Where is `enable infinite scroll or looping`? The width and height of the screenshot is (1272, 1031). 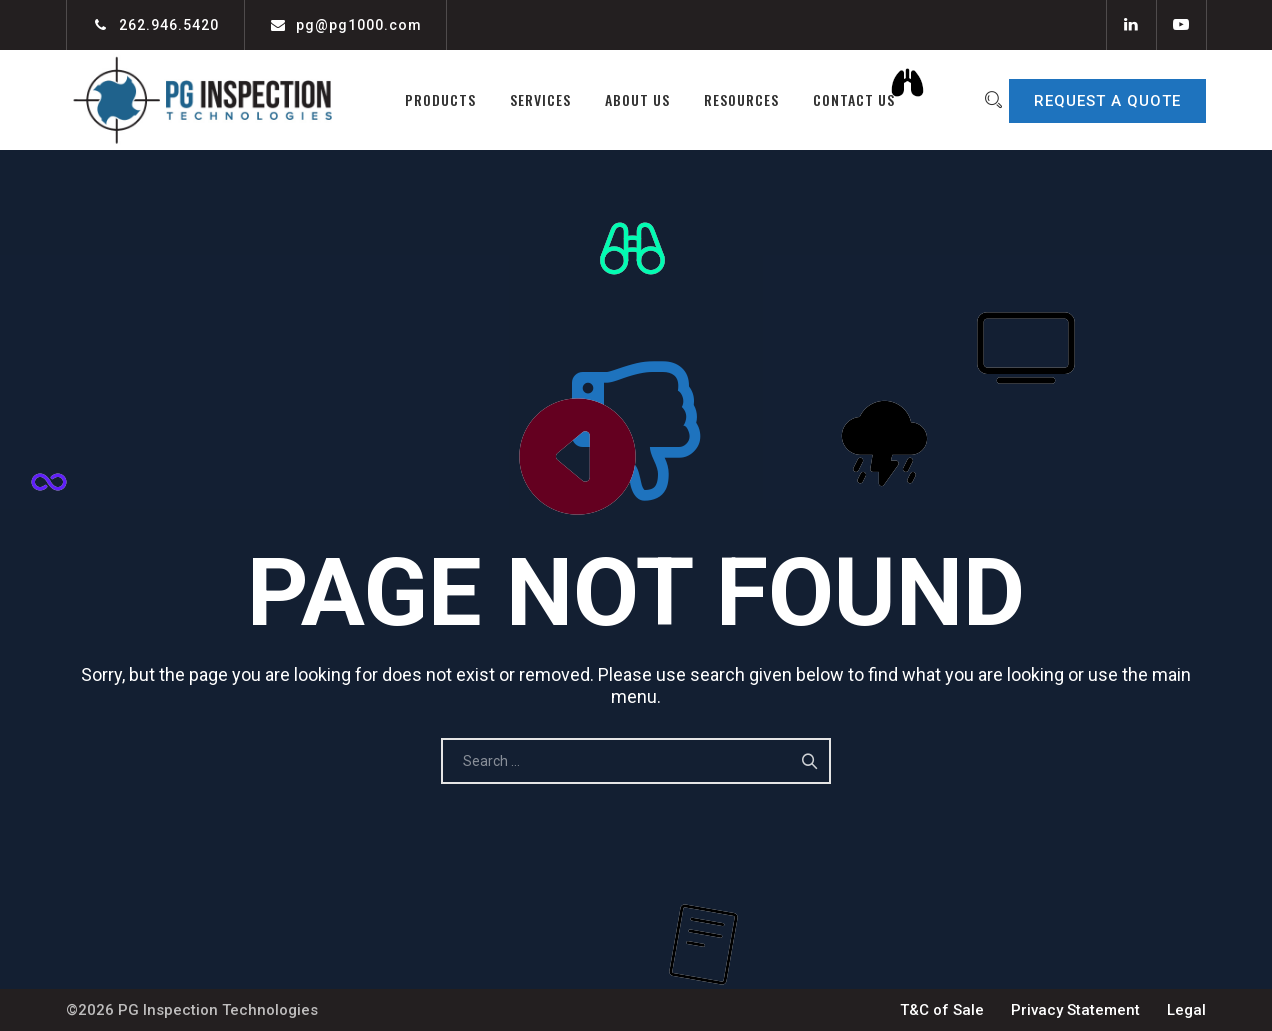
enable infinite scroll or looping is located at coordinates (49, 482).